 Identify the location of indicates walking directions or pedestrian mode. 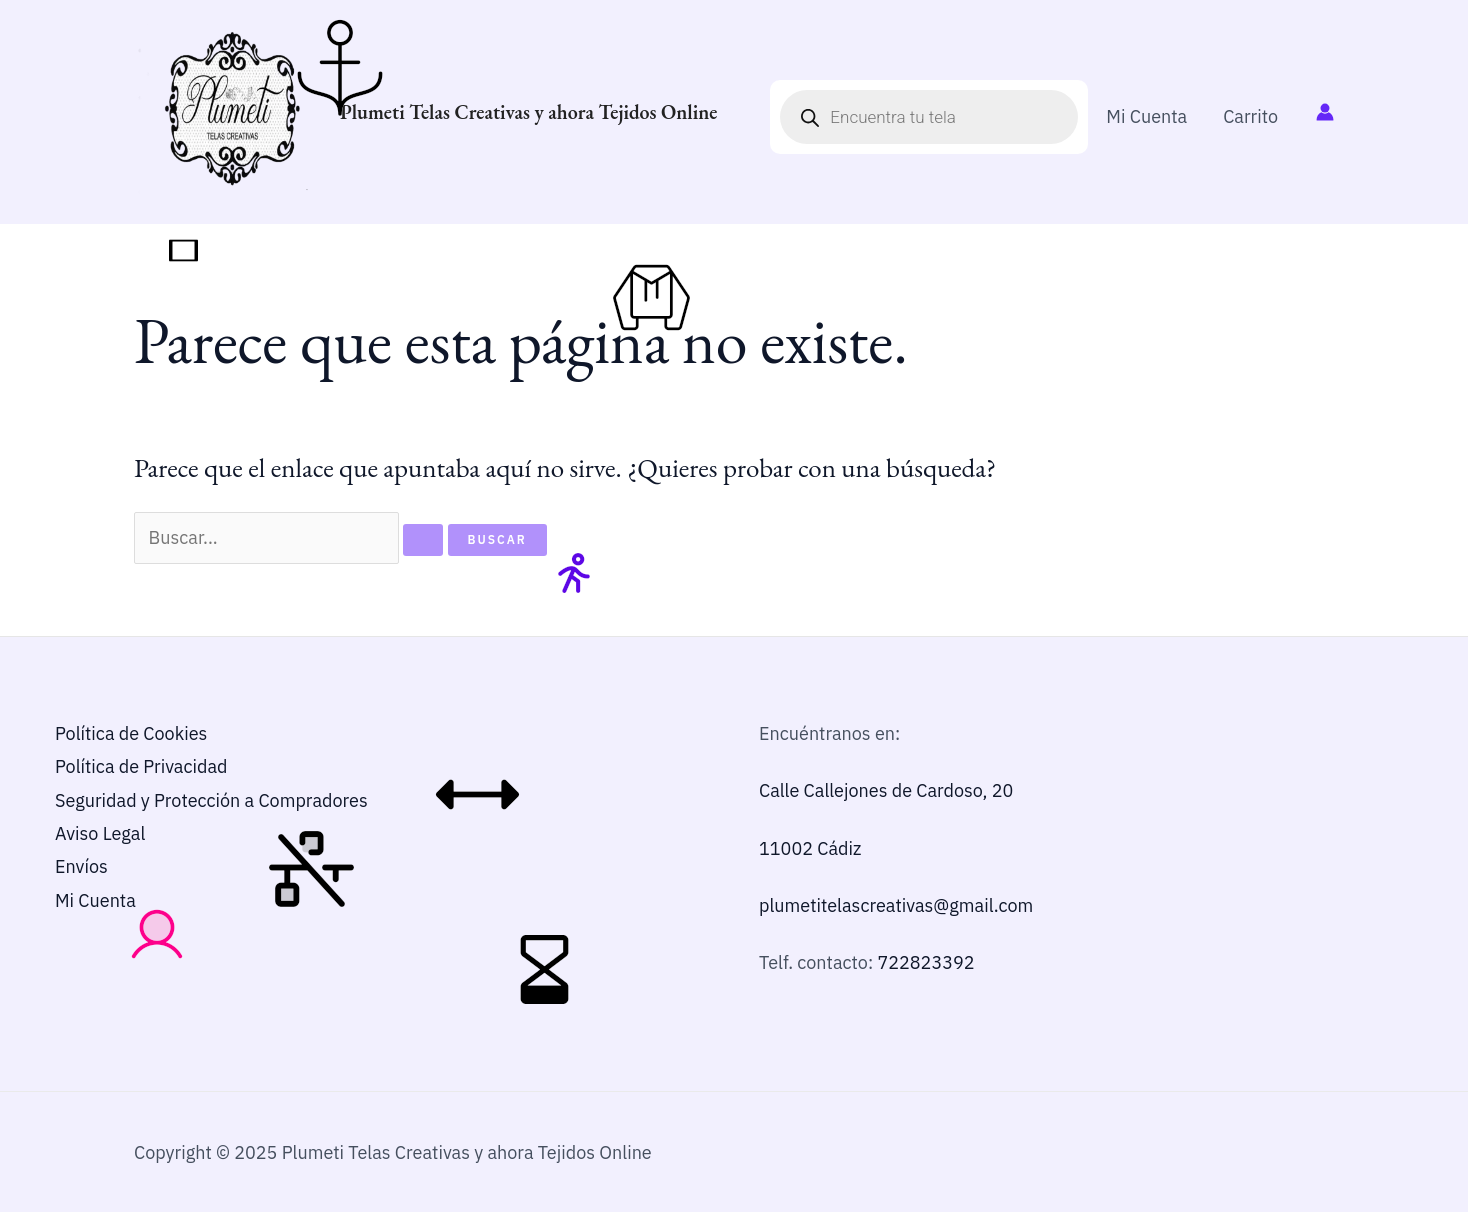
(574, 573).